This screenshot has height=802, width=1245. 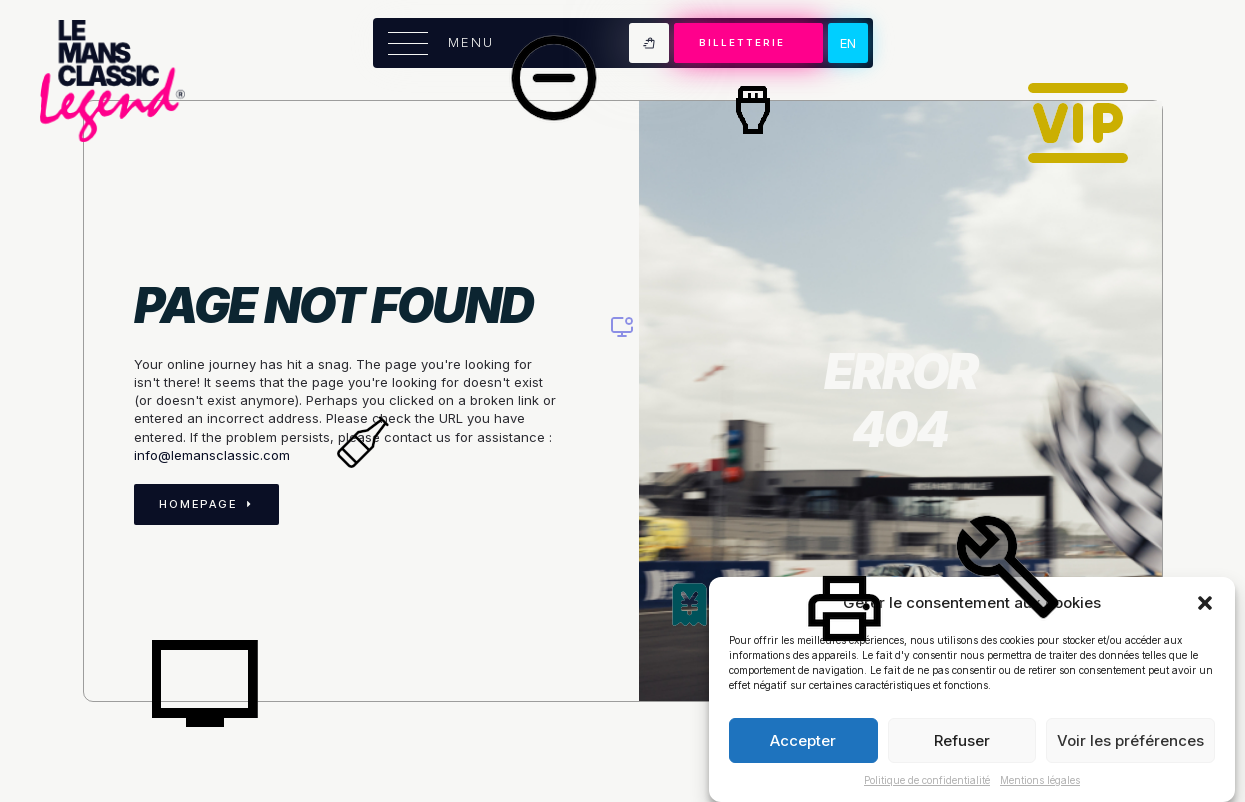 What do you see at coordinates (1008, 567) in the screenshot?
I see `access settings or configuration options` at bounding box center [1008, 567].